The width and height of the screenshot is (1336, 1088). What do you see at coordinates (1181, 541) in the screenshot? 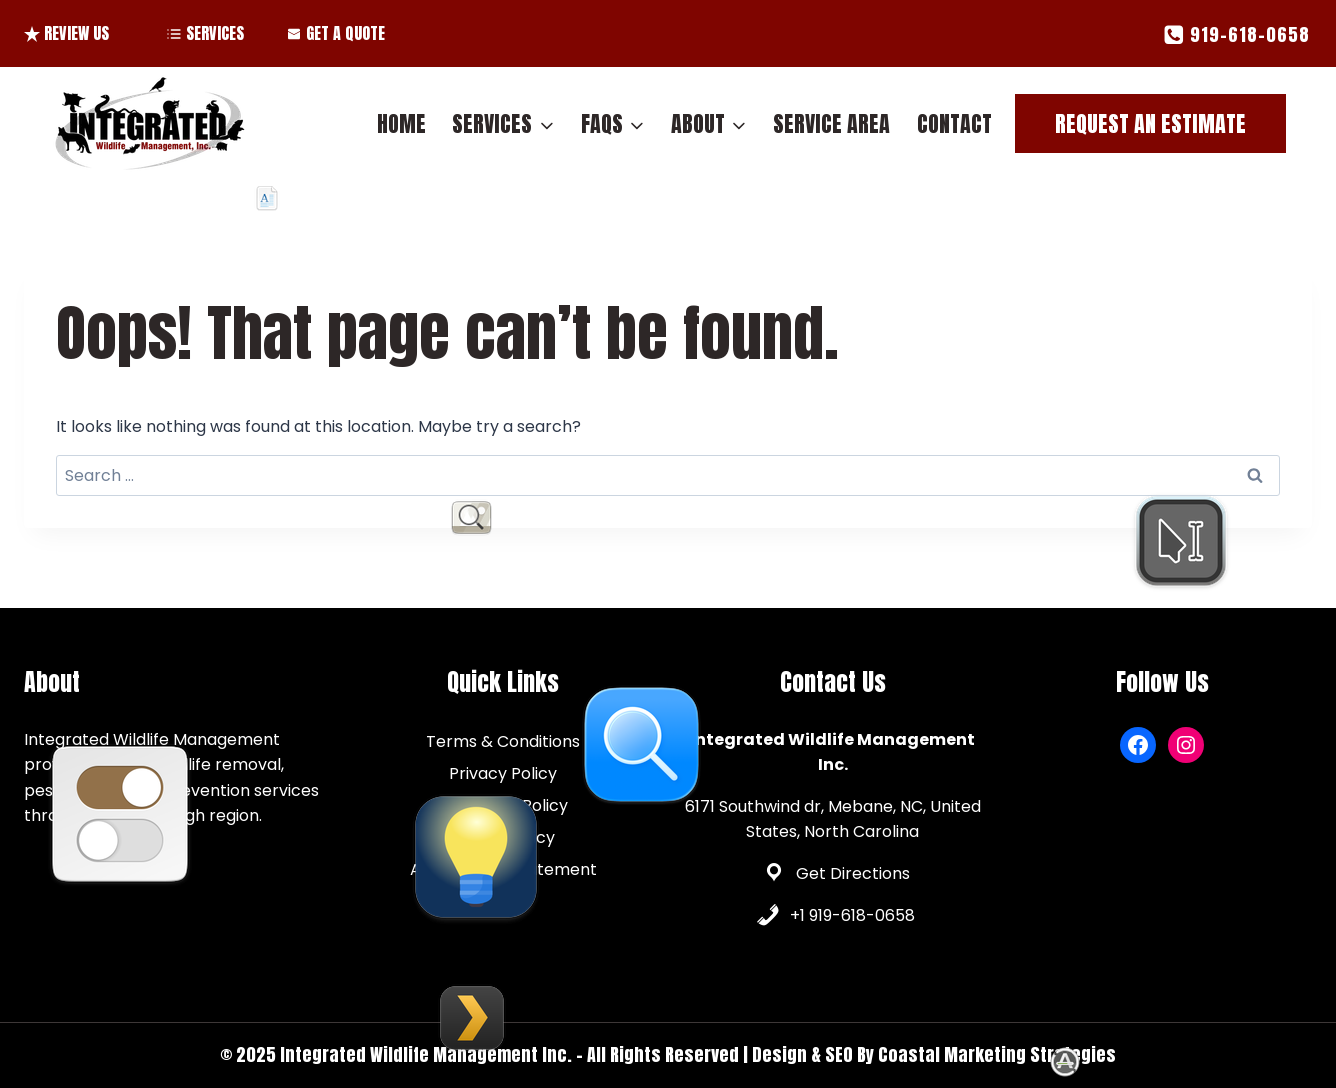
I see `open cursor and pointer preferences` at bounding box center [1181, 541].